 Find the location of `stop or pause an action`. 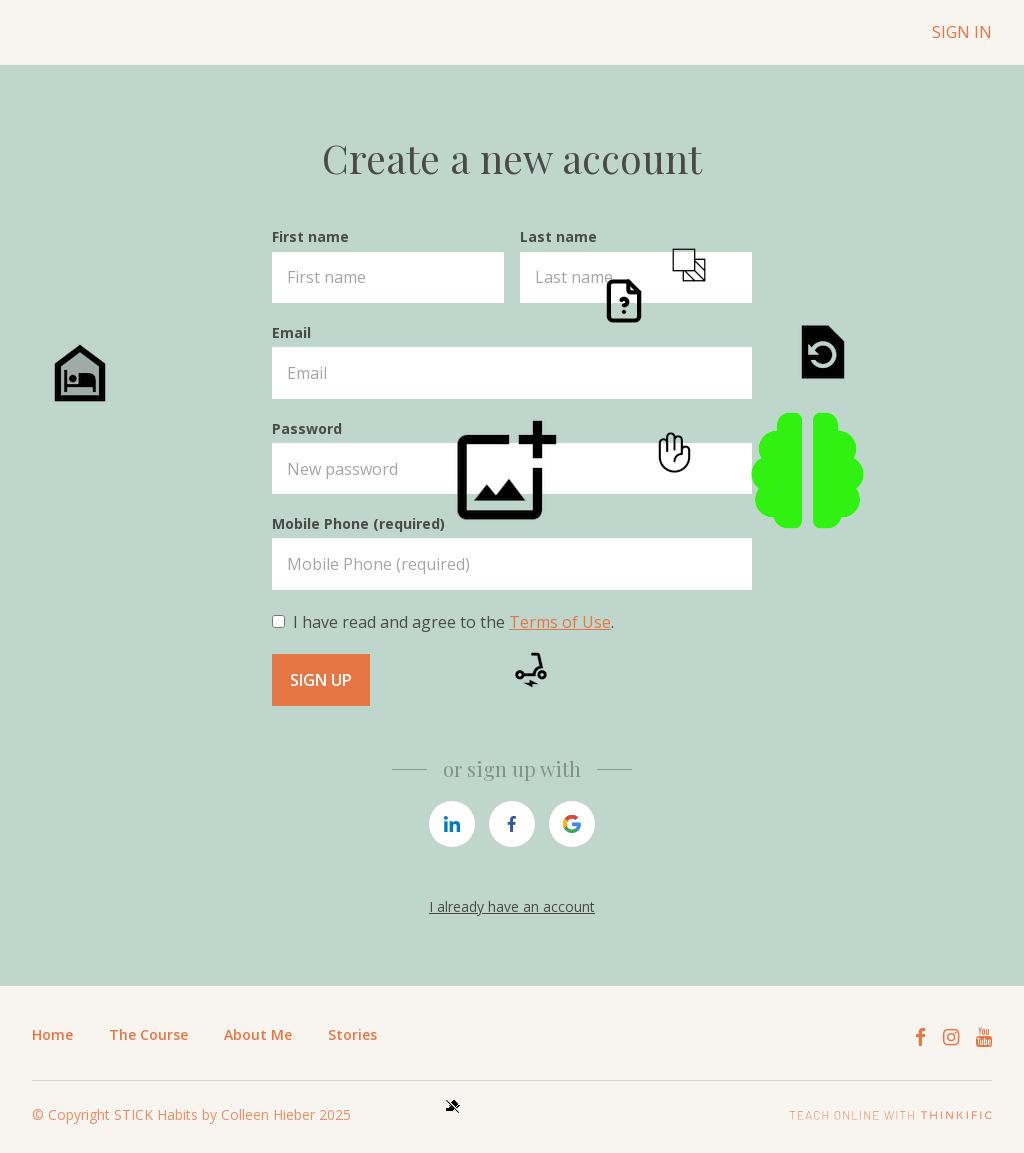

stop or pause an action is located at coordinates (674, 452).